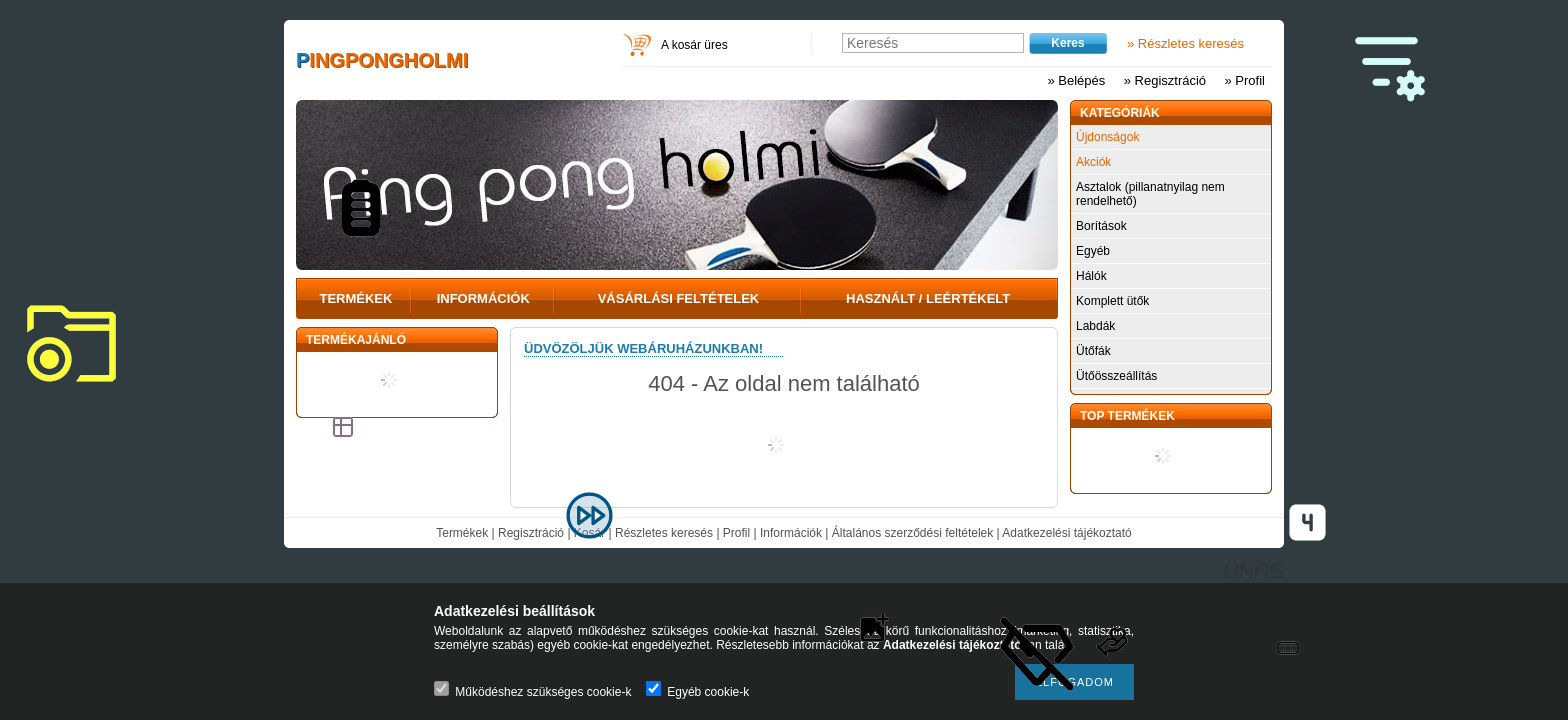 The height and width of the screenshot is (720, 1568). I want to click on donate or give support, so click(1112, 642).